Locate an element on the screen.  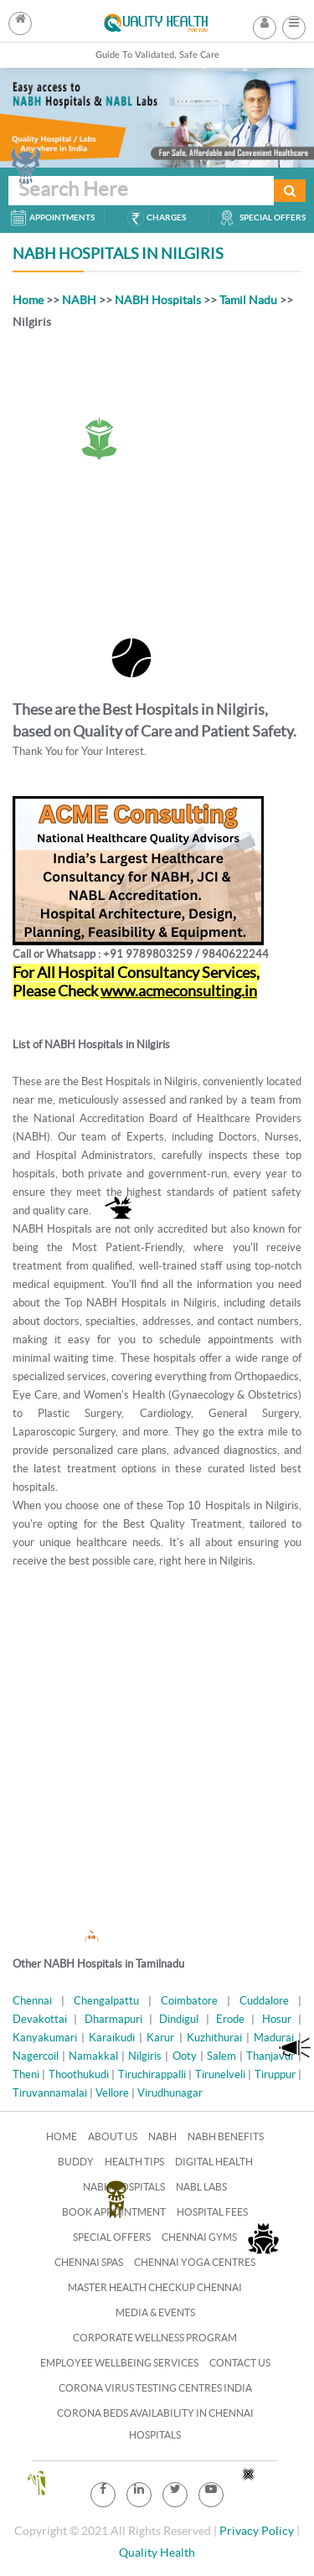
select demon or undead character class is located at coordinates (25, 165).